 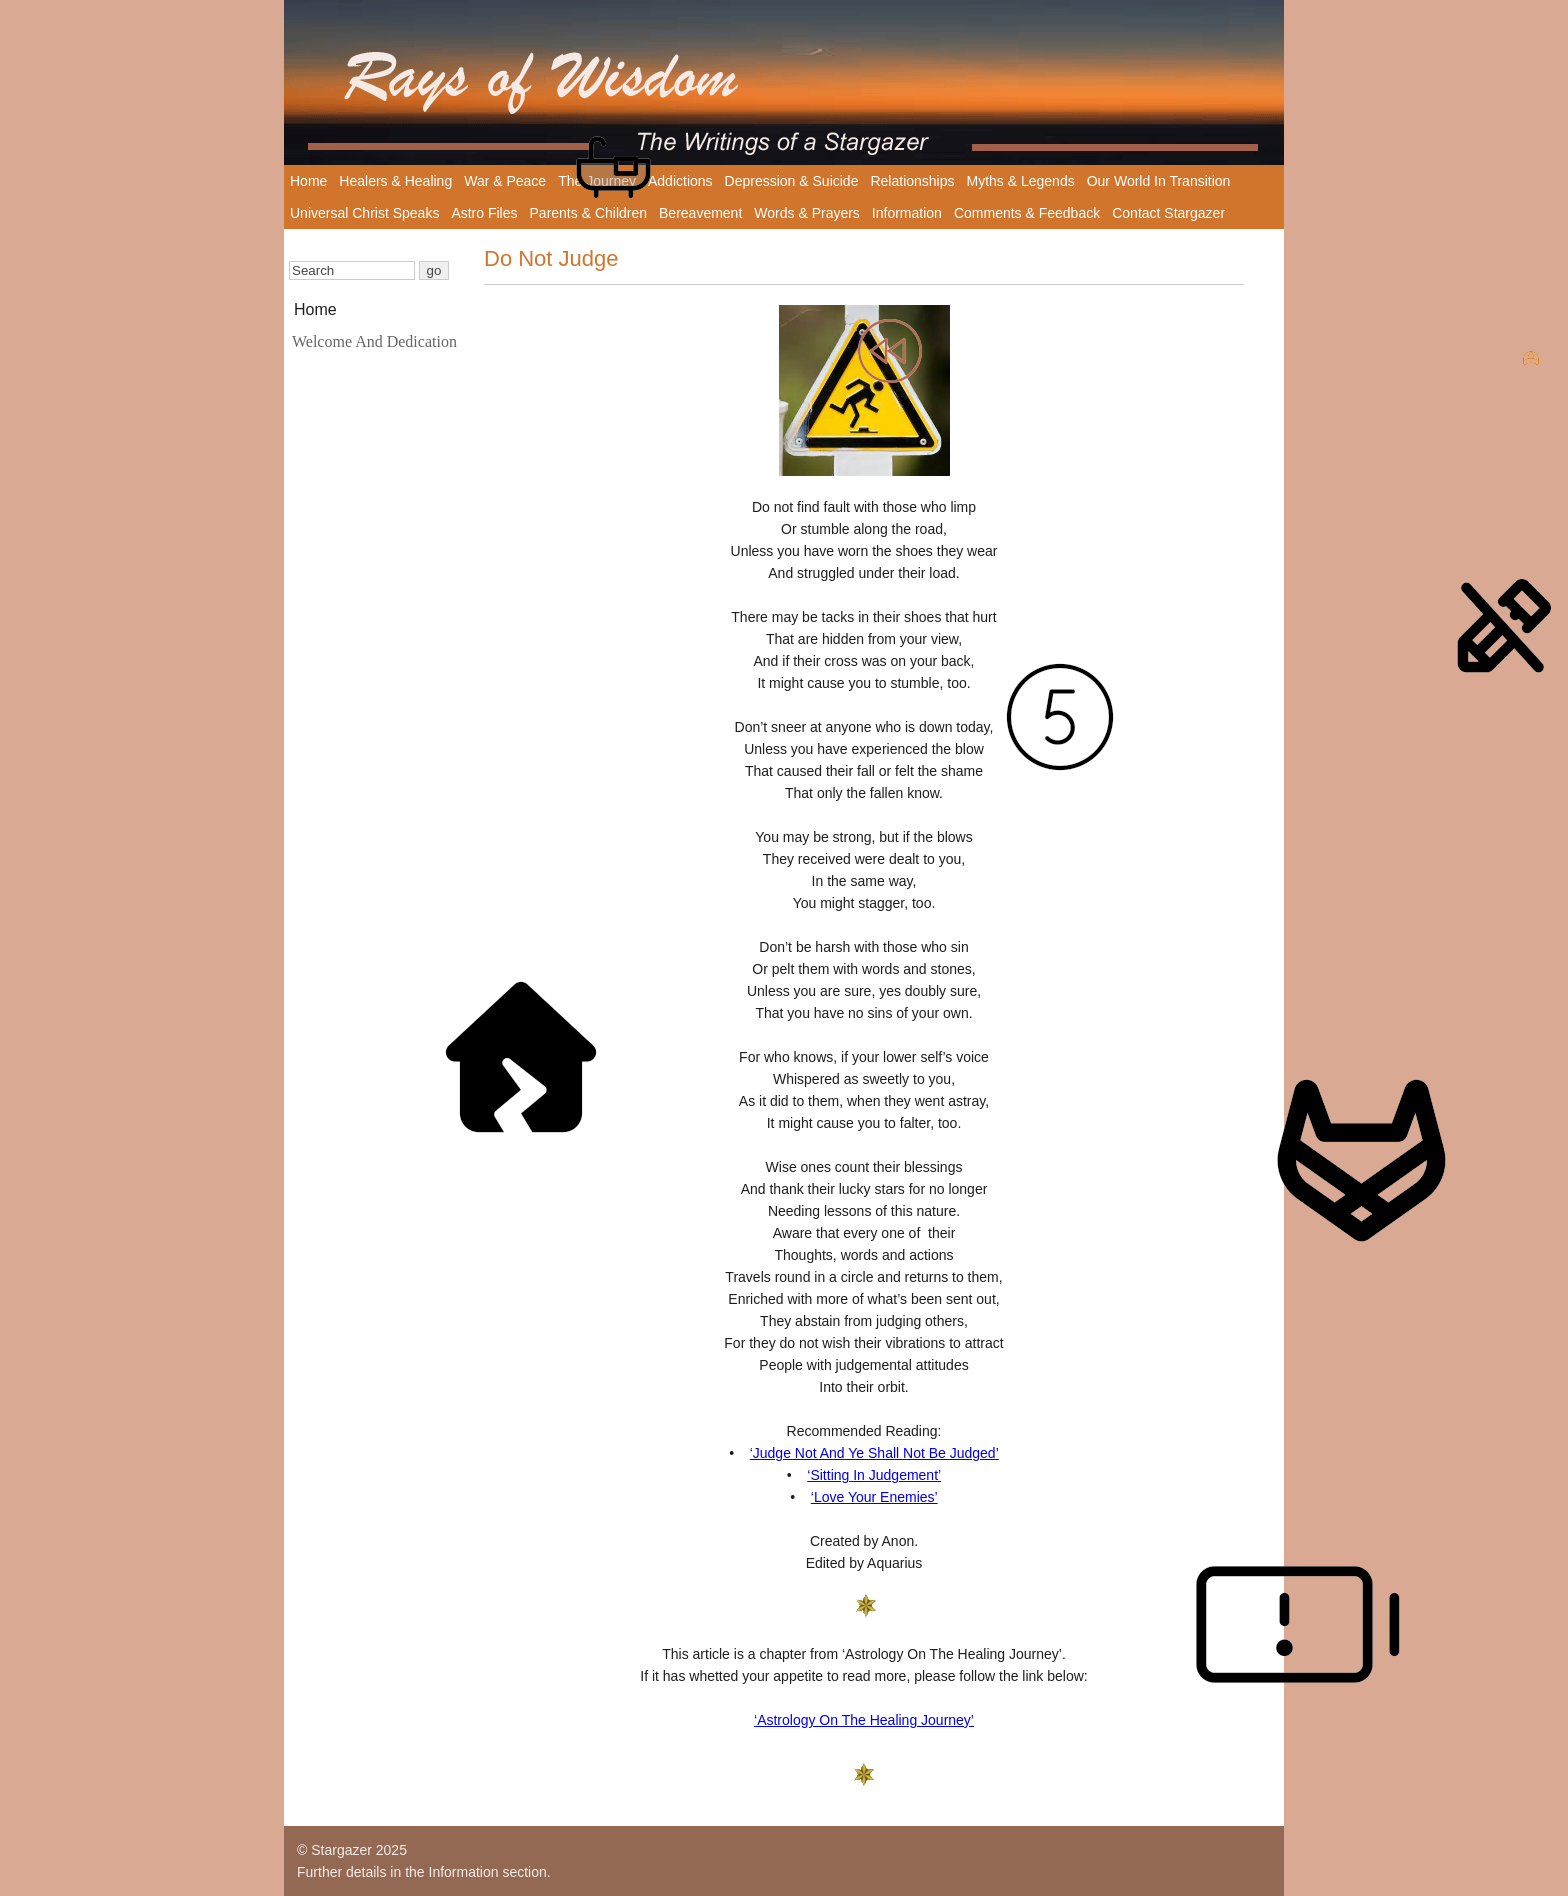 What do you see at coordinates (613, 168) in the screenshot?
I see `indicates bathroom amenity in a listing` at bounding box center [613, 168].